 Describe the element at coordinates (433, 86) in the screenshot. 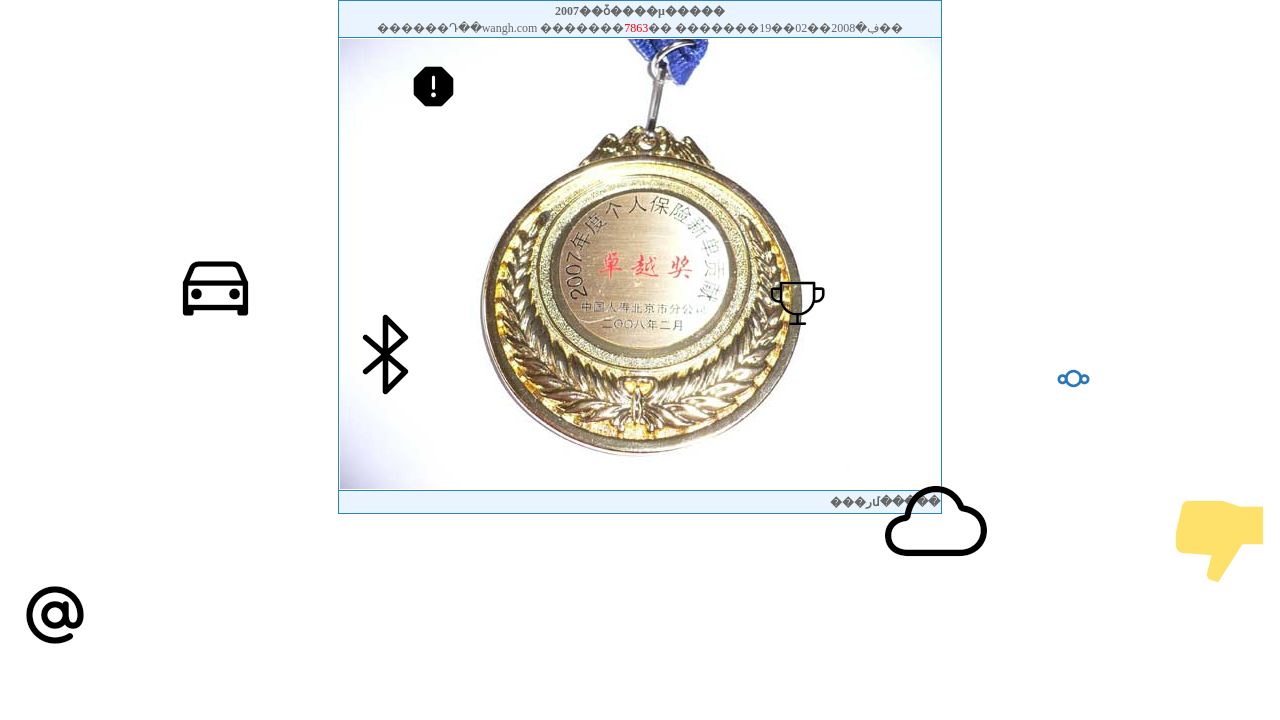

I see `indicates a critical warning or error state` at that location.